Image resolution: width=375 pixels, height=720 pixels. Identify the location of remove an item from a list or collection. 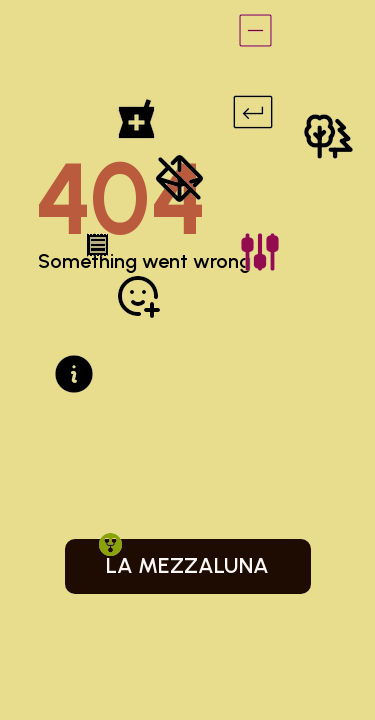
(255, 30).